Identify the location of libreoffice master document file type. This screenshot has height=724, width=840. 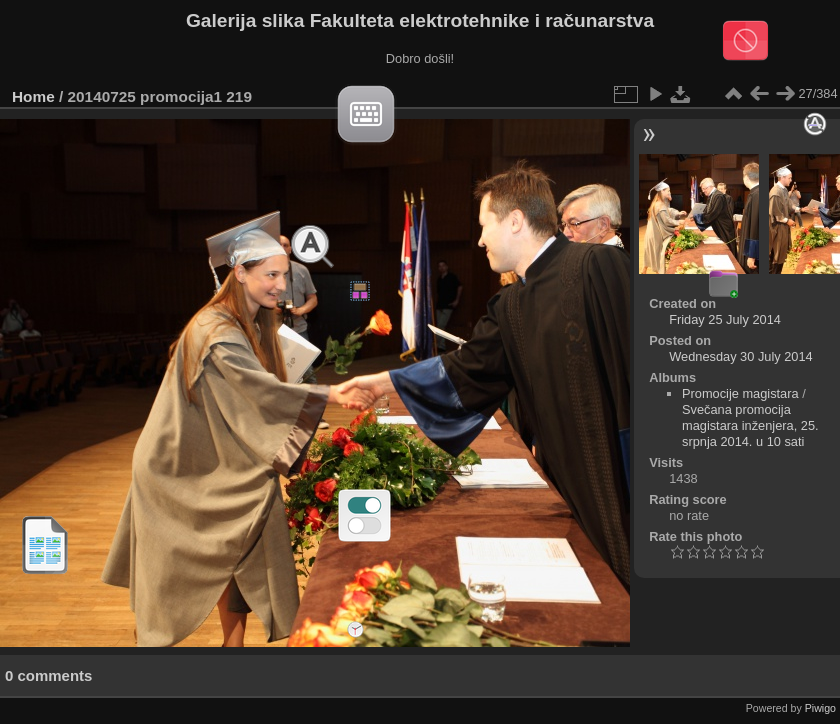
(45, 545).